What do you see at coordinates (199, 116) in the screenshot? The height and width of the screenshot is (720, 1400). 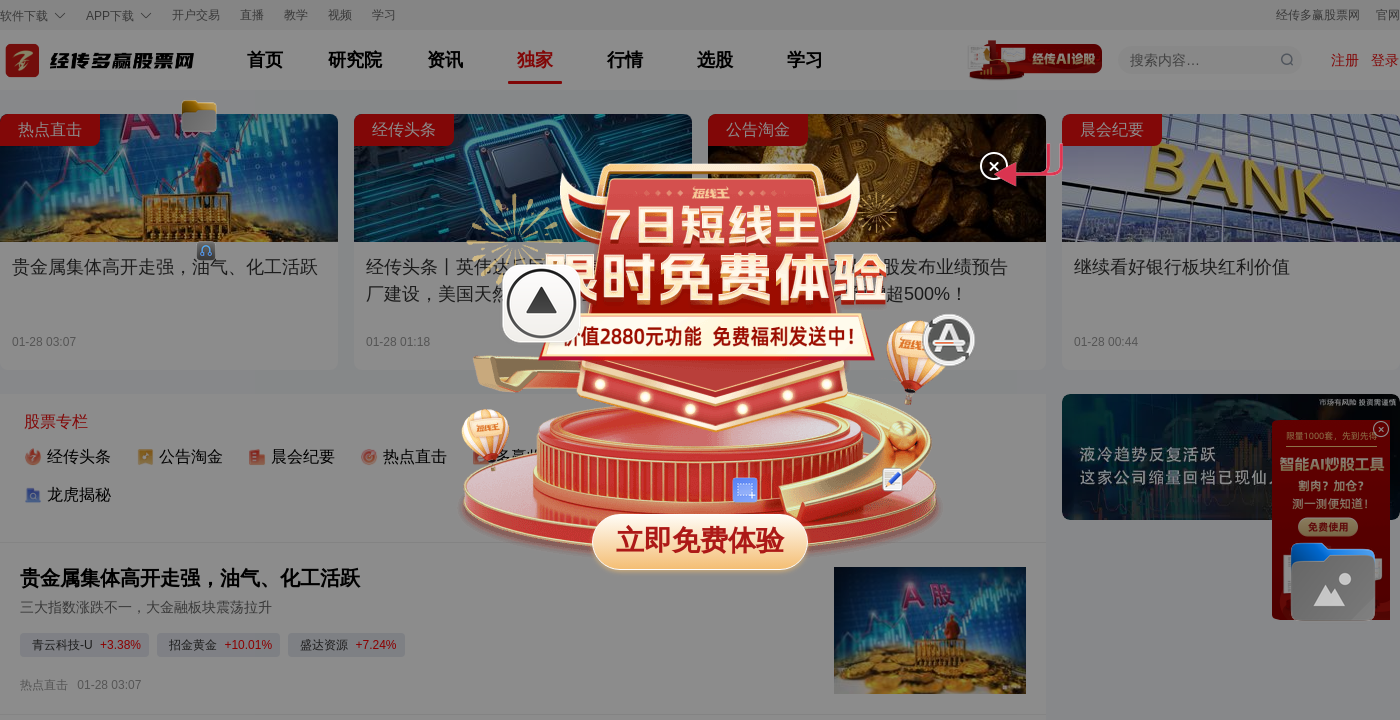 I see `indicates a folder is ready to accept a dragged item` at bounding box center [199, 116].